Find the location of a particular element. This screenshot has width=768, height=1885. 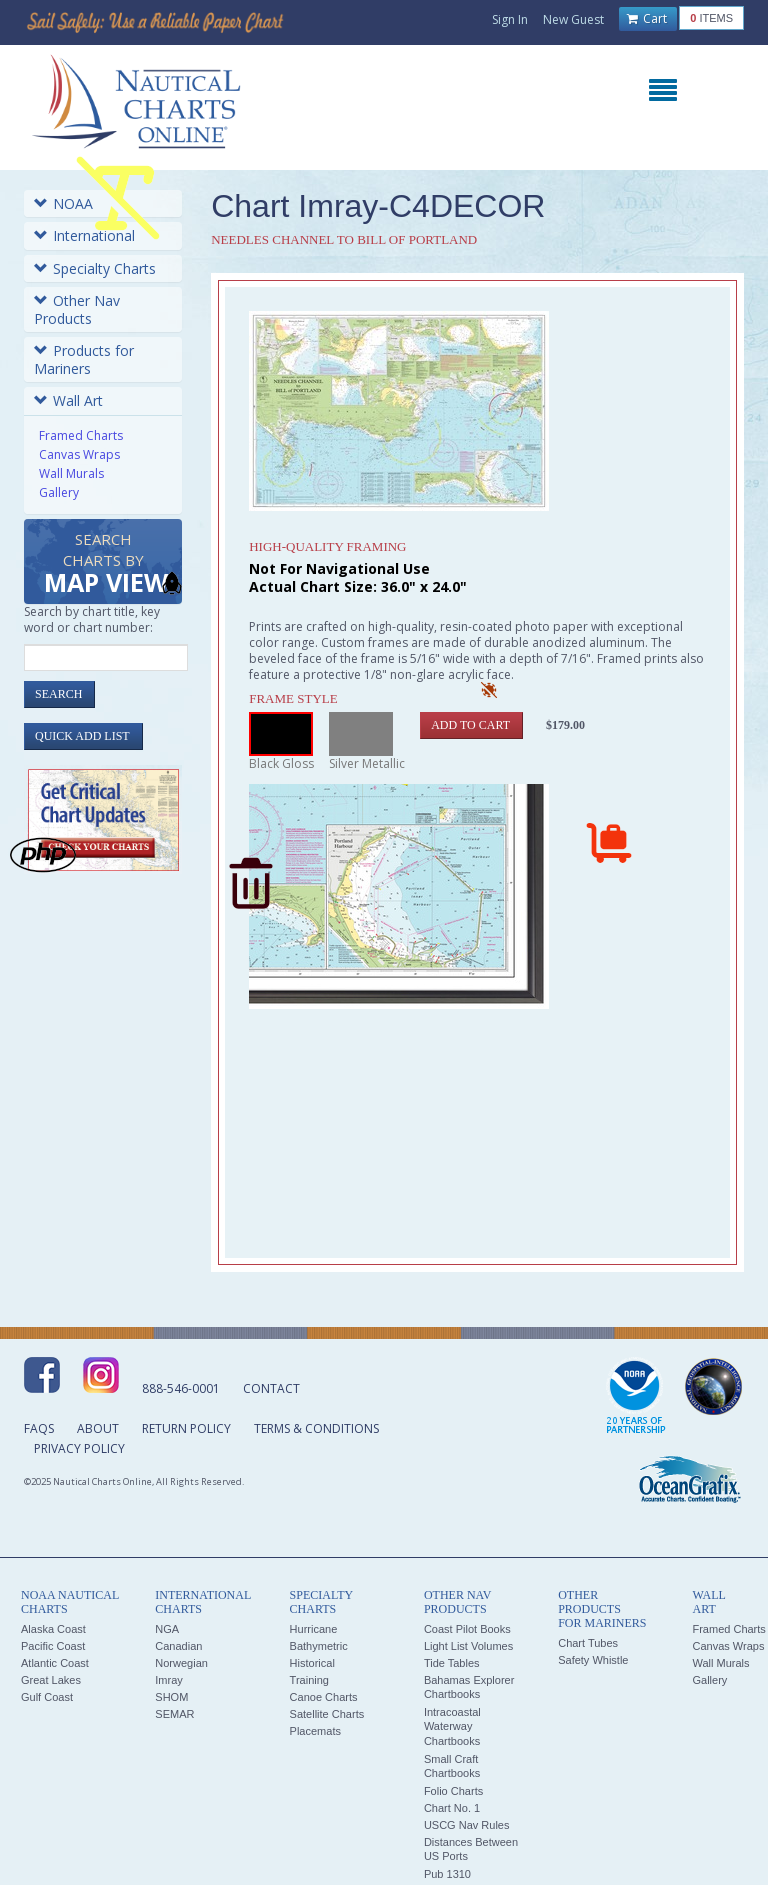

access baggage or luggage services is located at coordinates (609, 843).